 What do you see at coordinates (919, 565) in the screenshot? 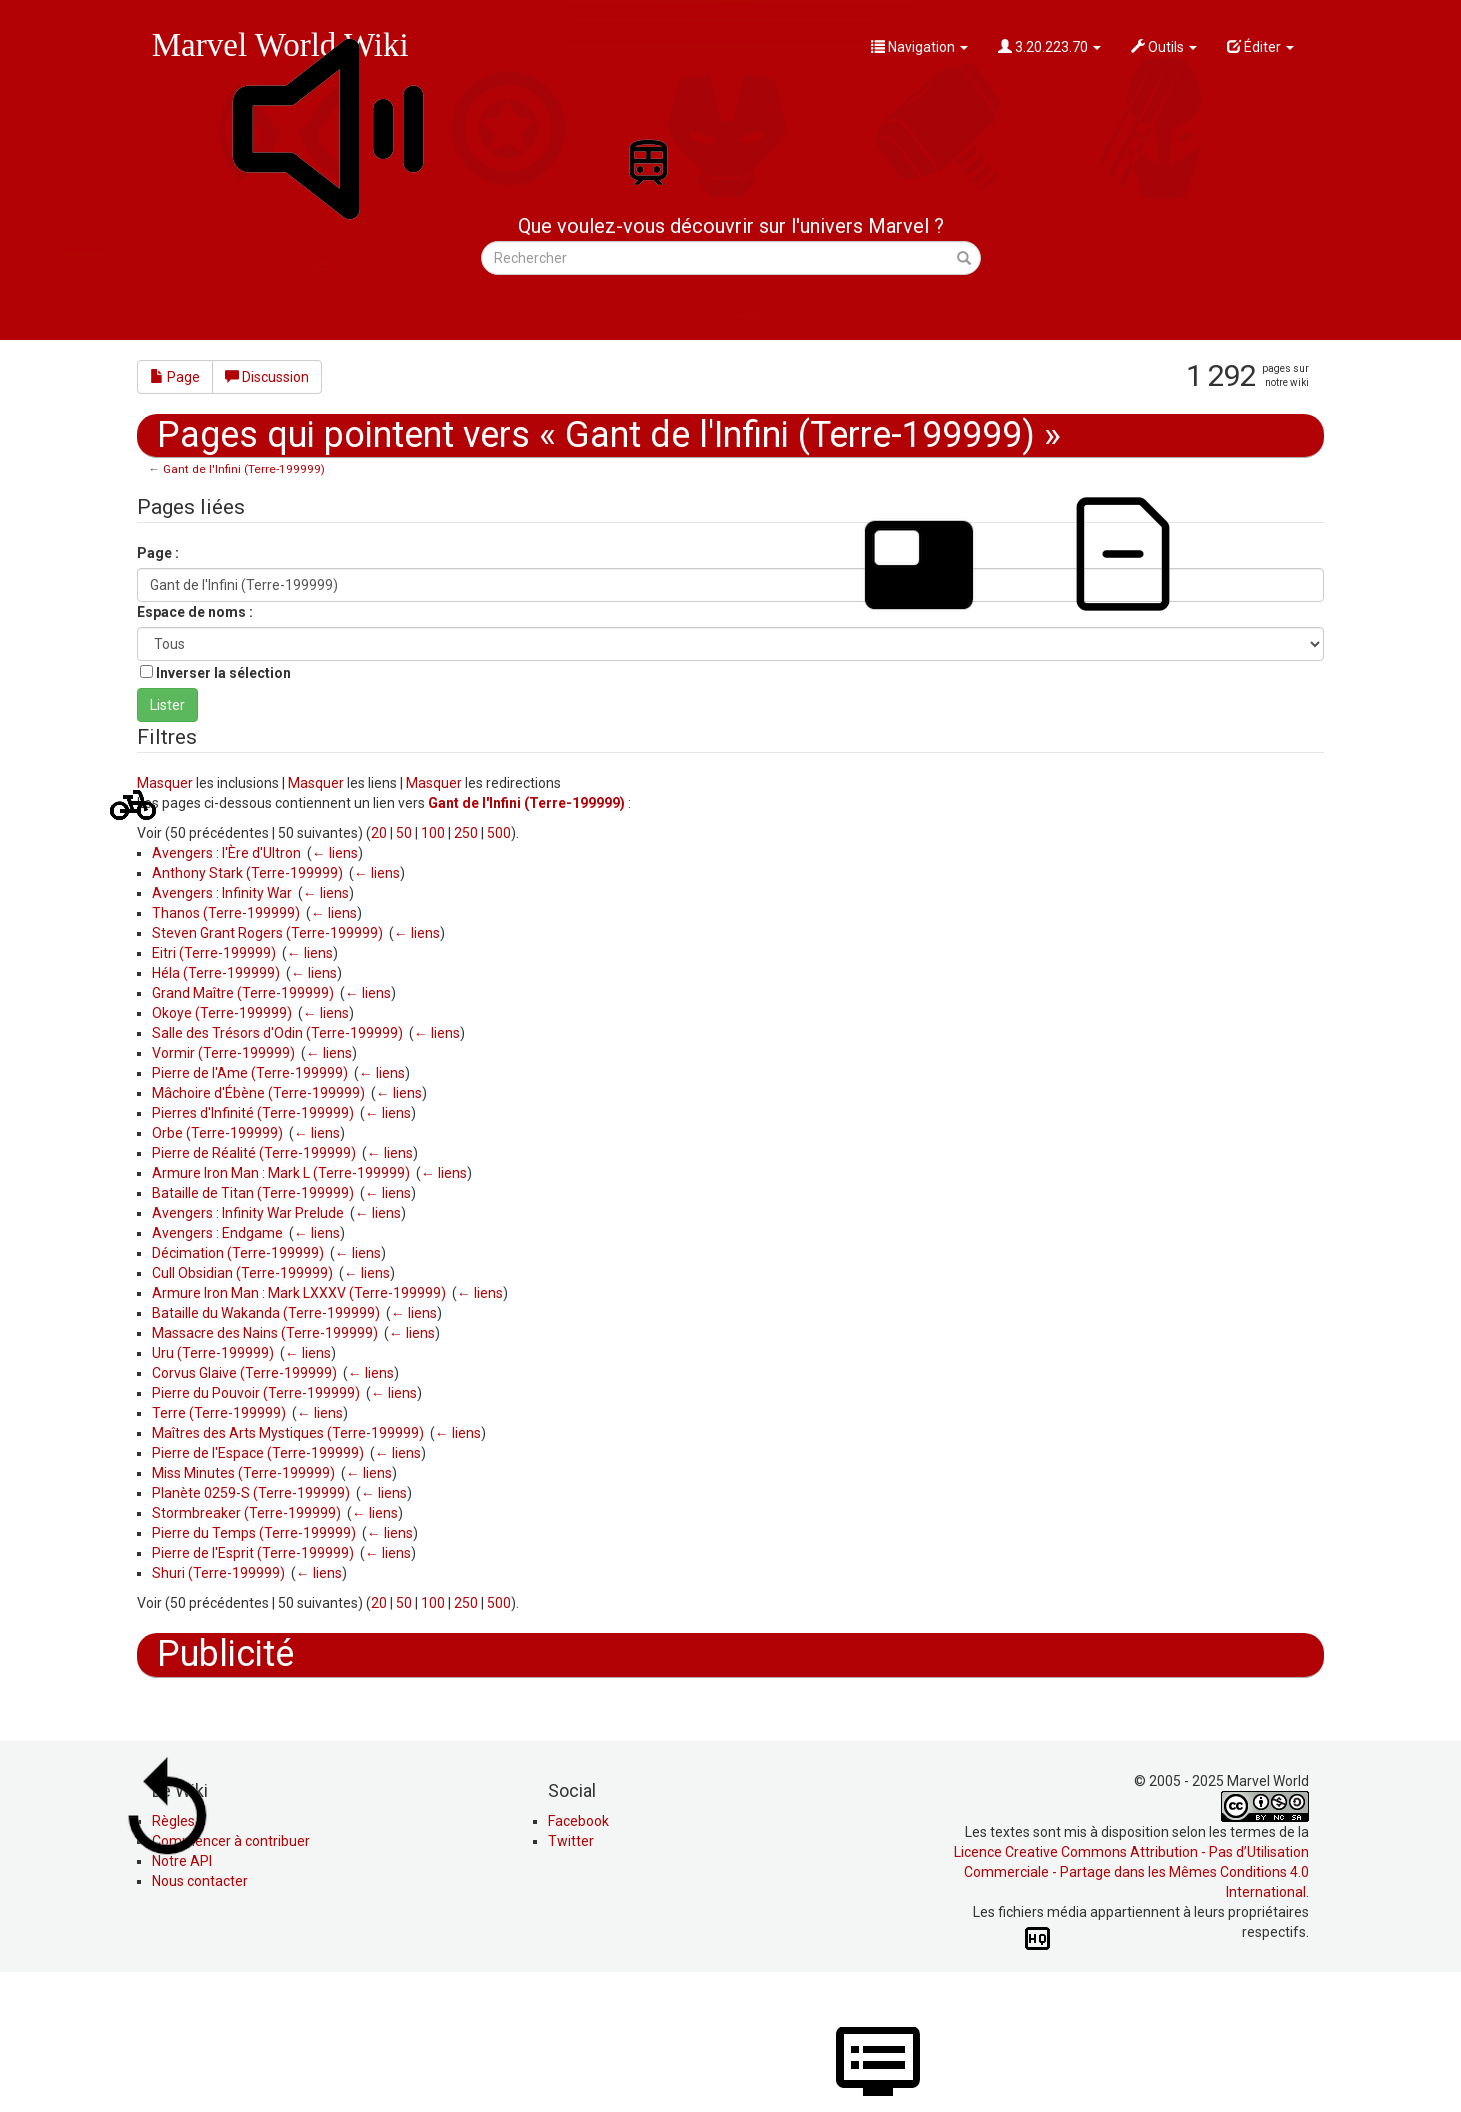
I see `view featured or highlighted video content` at bounding box center [919, 565].